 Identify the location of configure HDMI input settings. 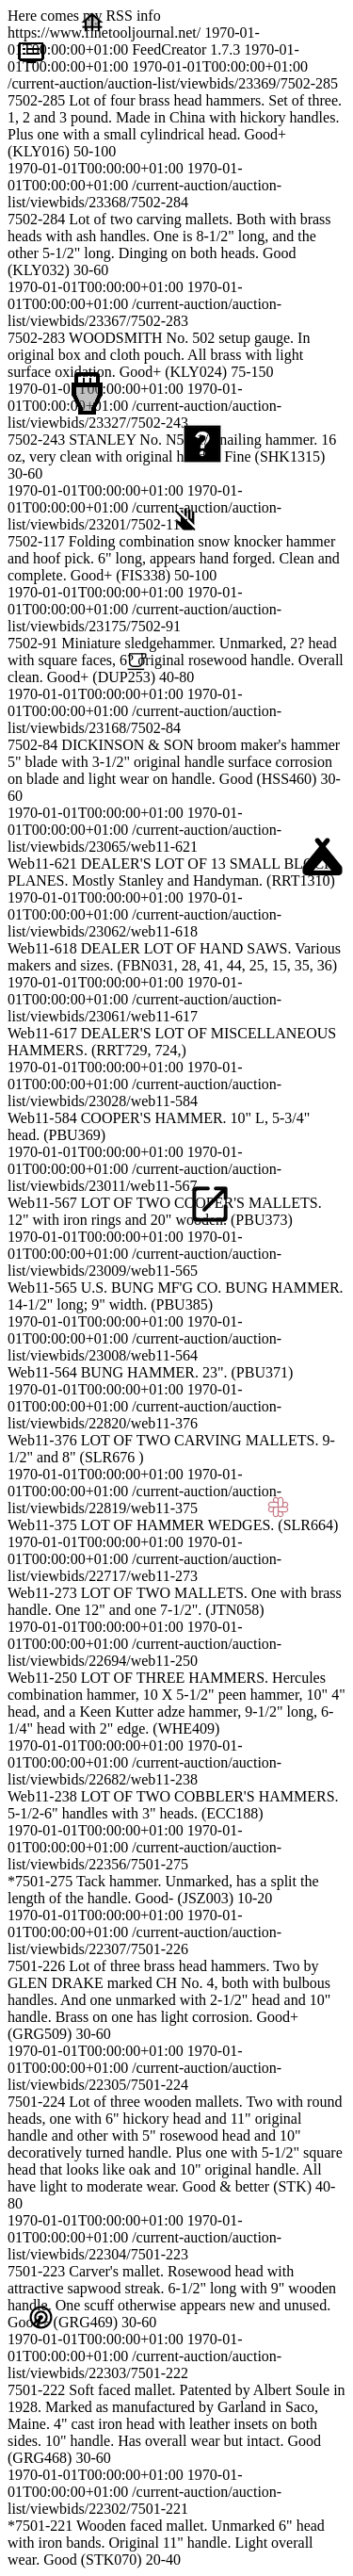
(87, 393).